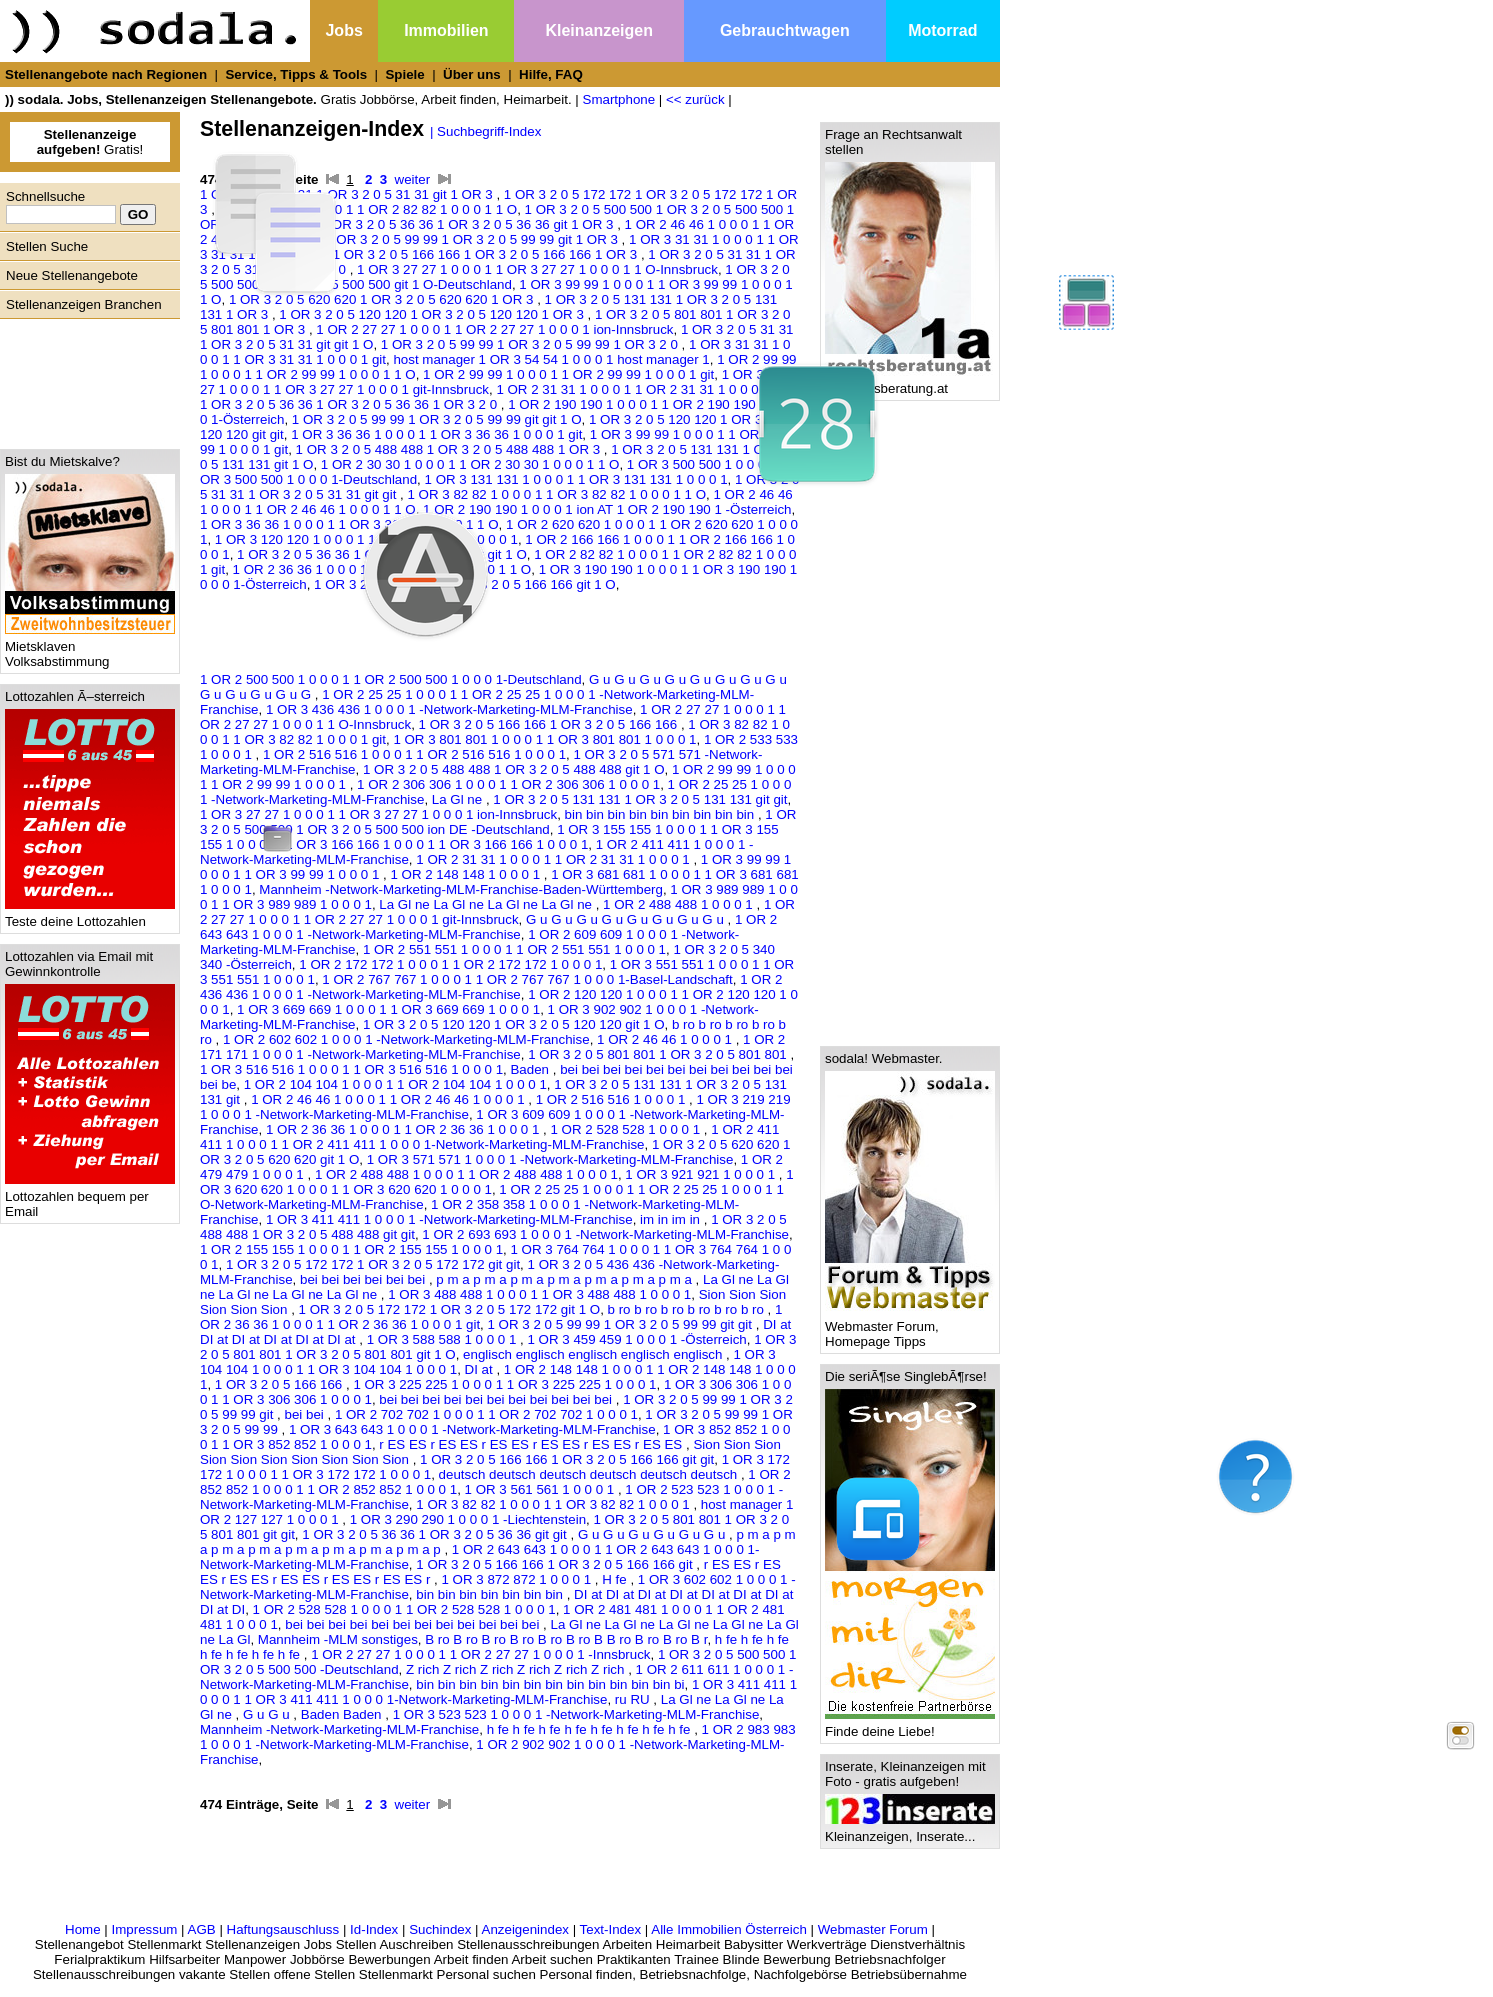  Describe the element at coordinates (878, 1519) in the screenshot. I see `connect and sync devices with zorin connect` at that location.